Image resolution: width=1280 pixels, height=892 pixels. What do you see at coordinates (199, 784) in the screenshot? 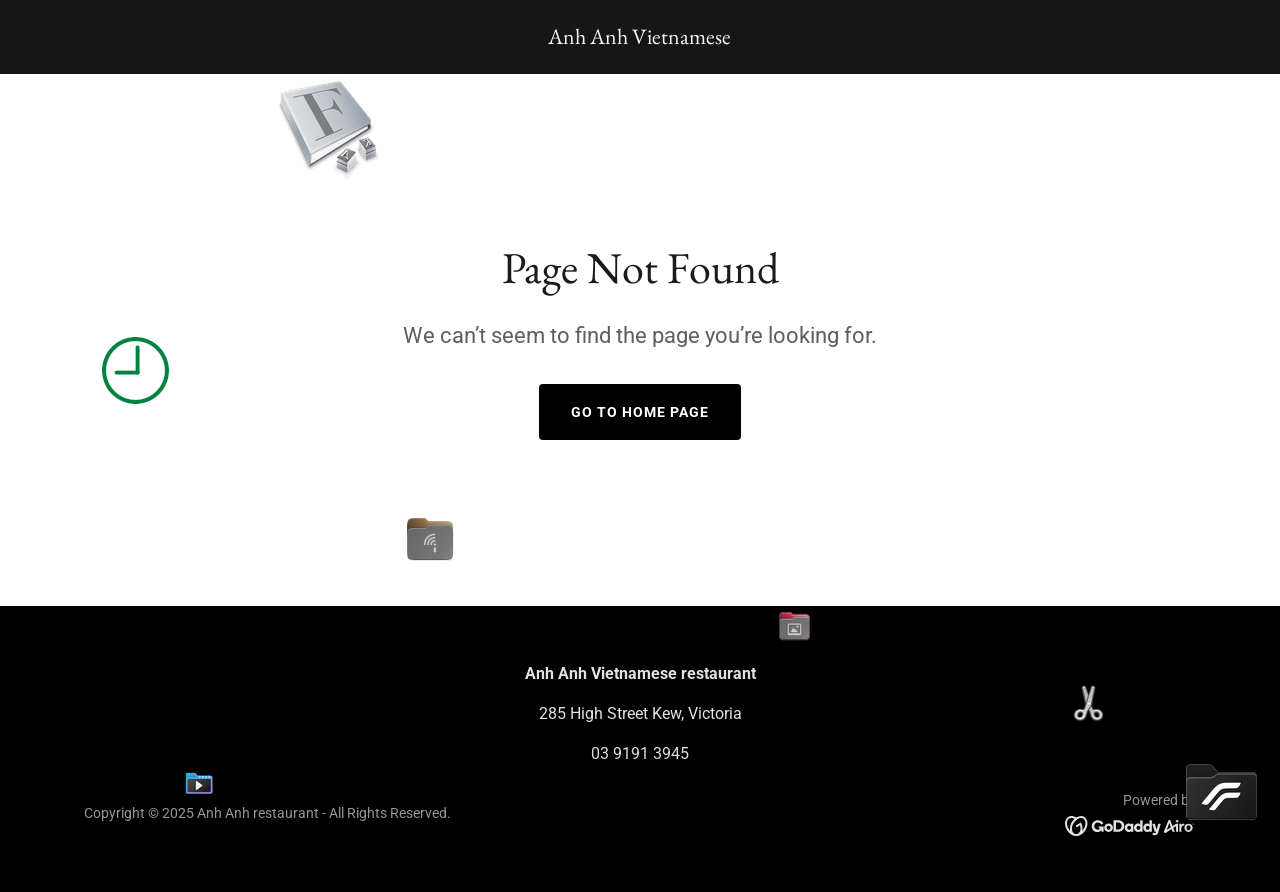
I see `open your movies folder` at bounding box center [199, 784].